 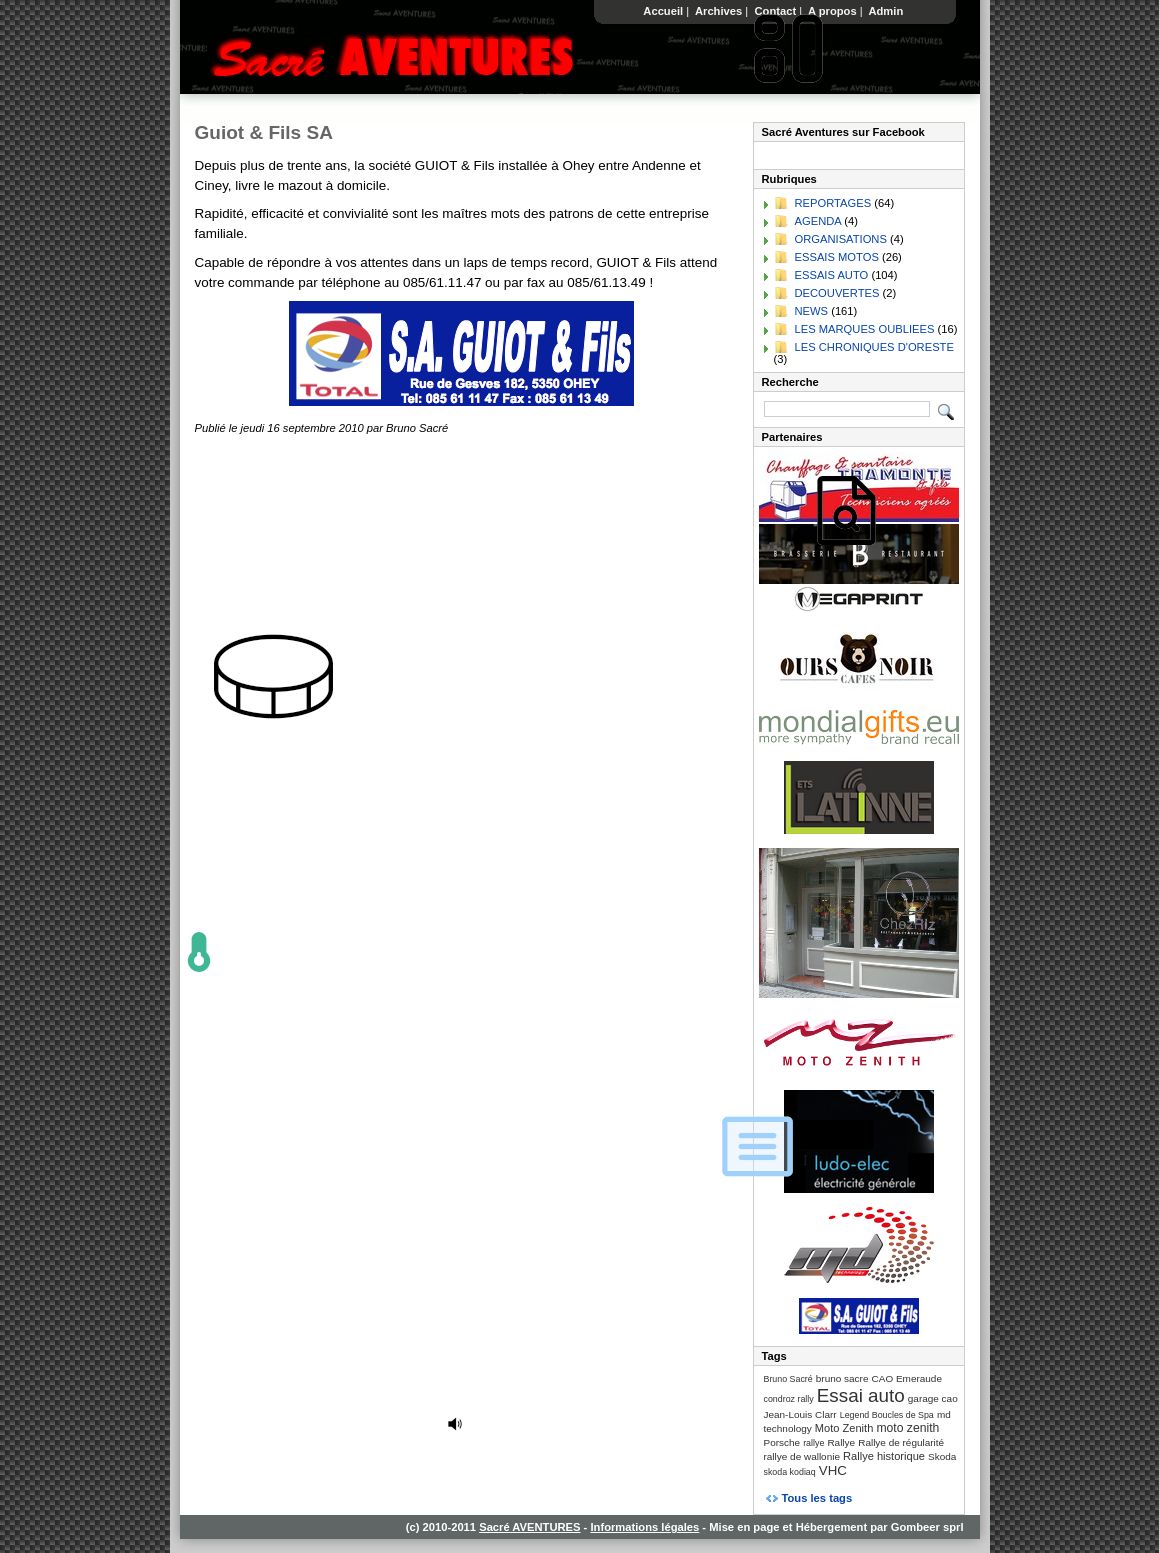 What do you see at coordinates (273, 676) in the screenshot?
I see `view your coin balance or currency` at bounding box center [273, 676].